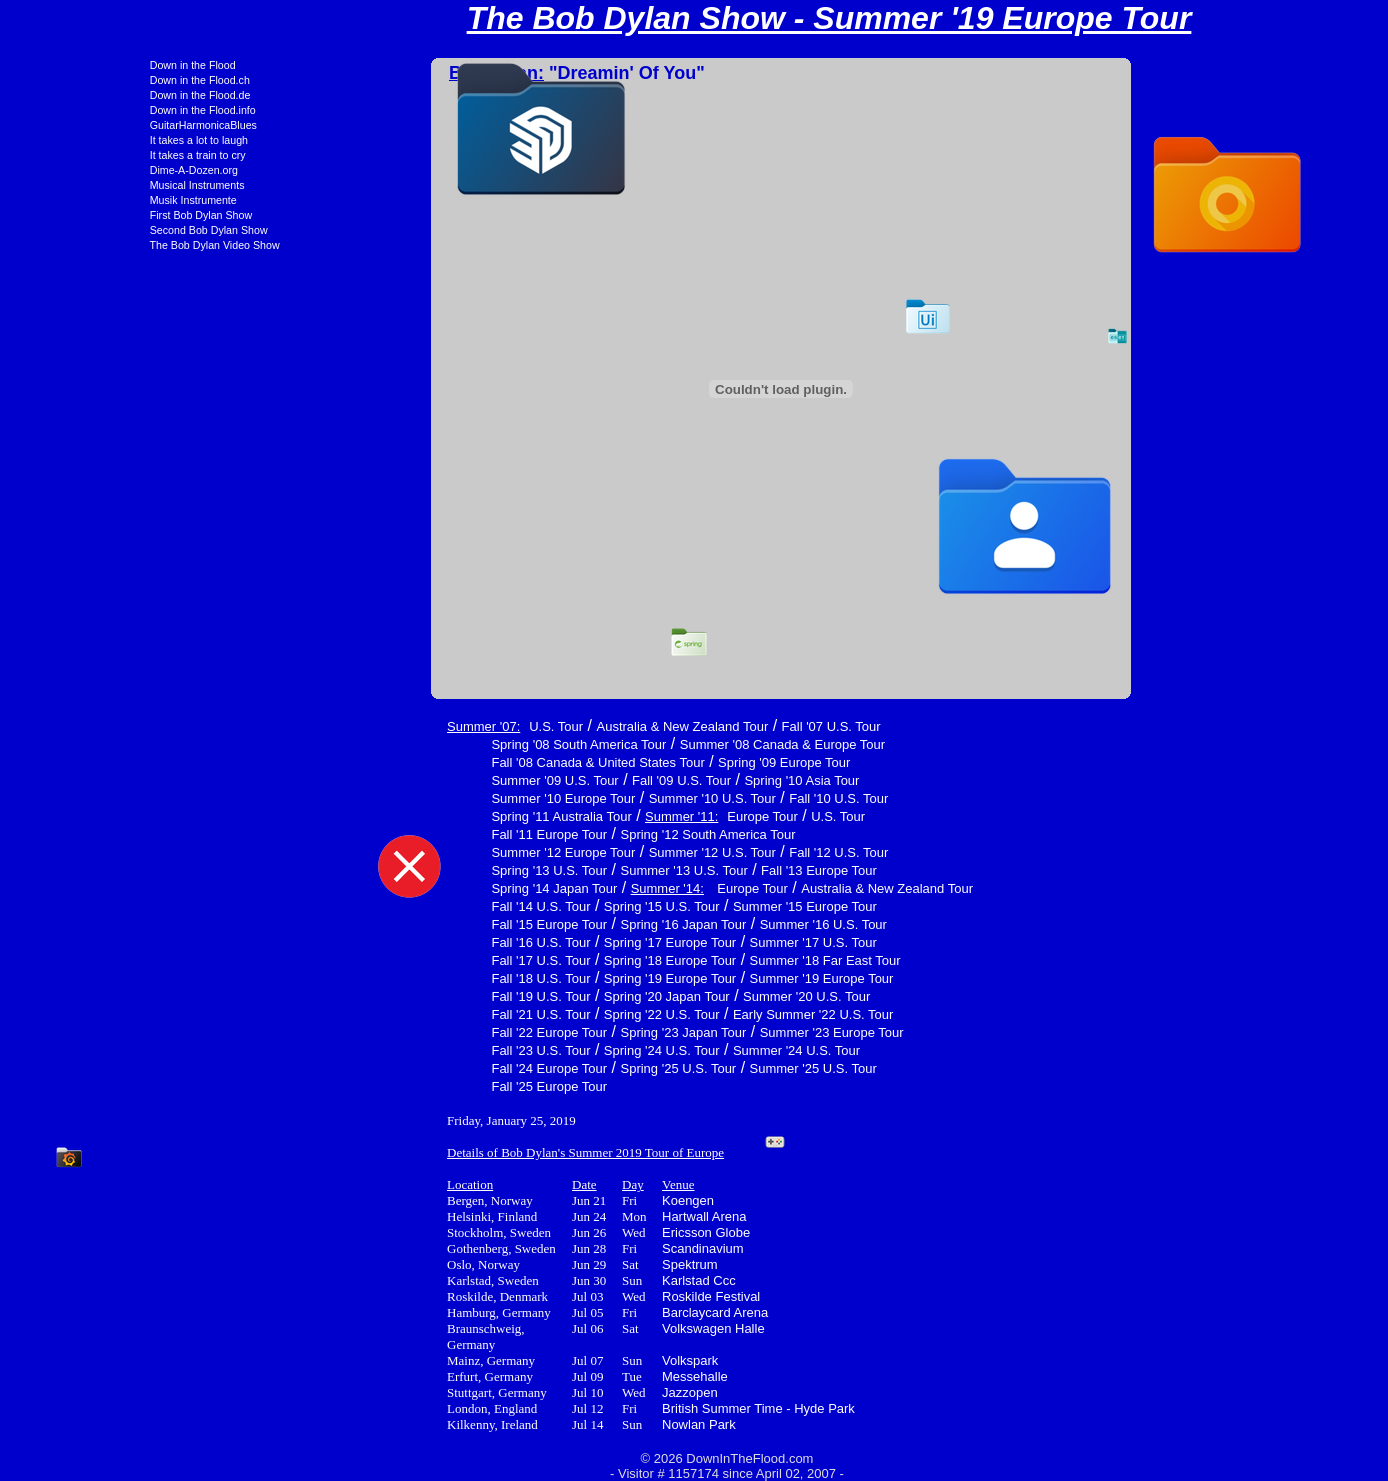  What do you see at coordinates (69, 1158) in the screenshot?
I see `open grafana project folder` at bounding box center [69, 1158].